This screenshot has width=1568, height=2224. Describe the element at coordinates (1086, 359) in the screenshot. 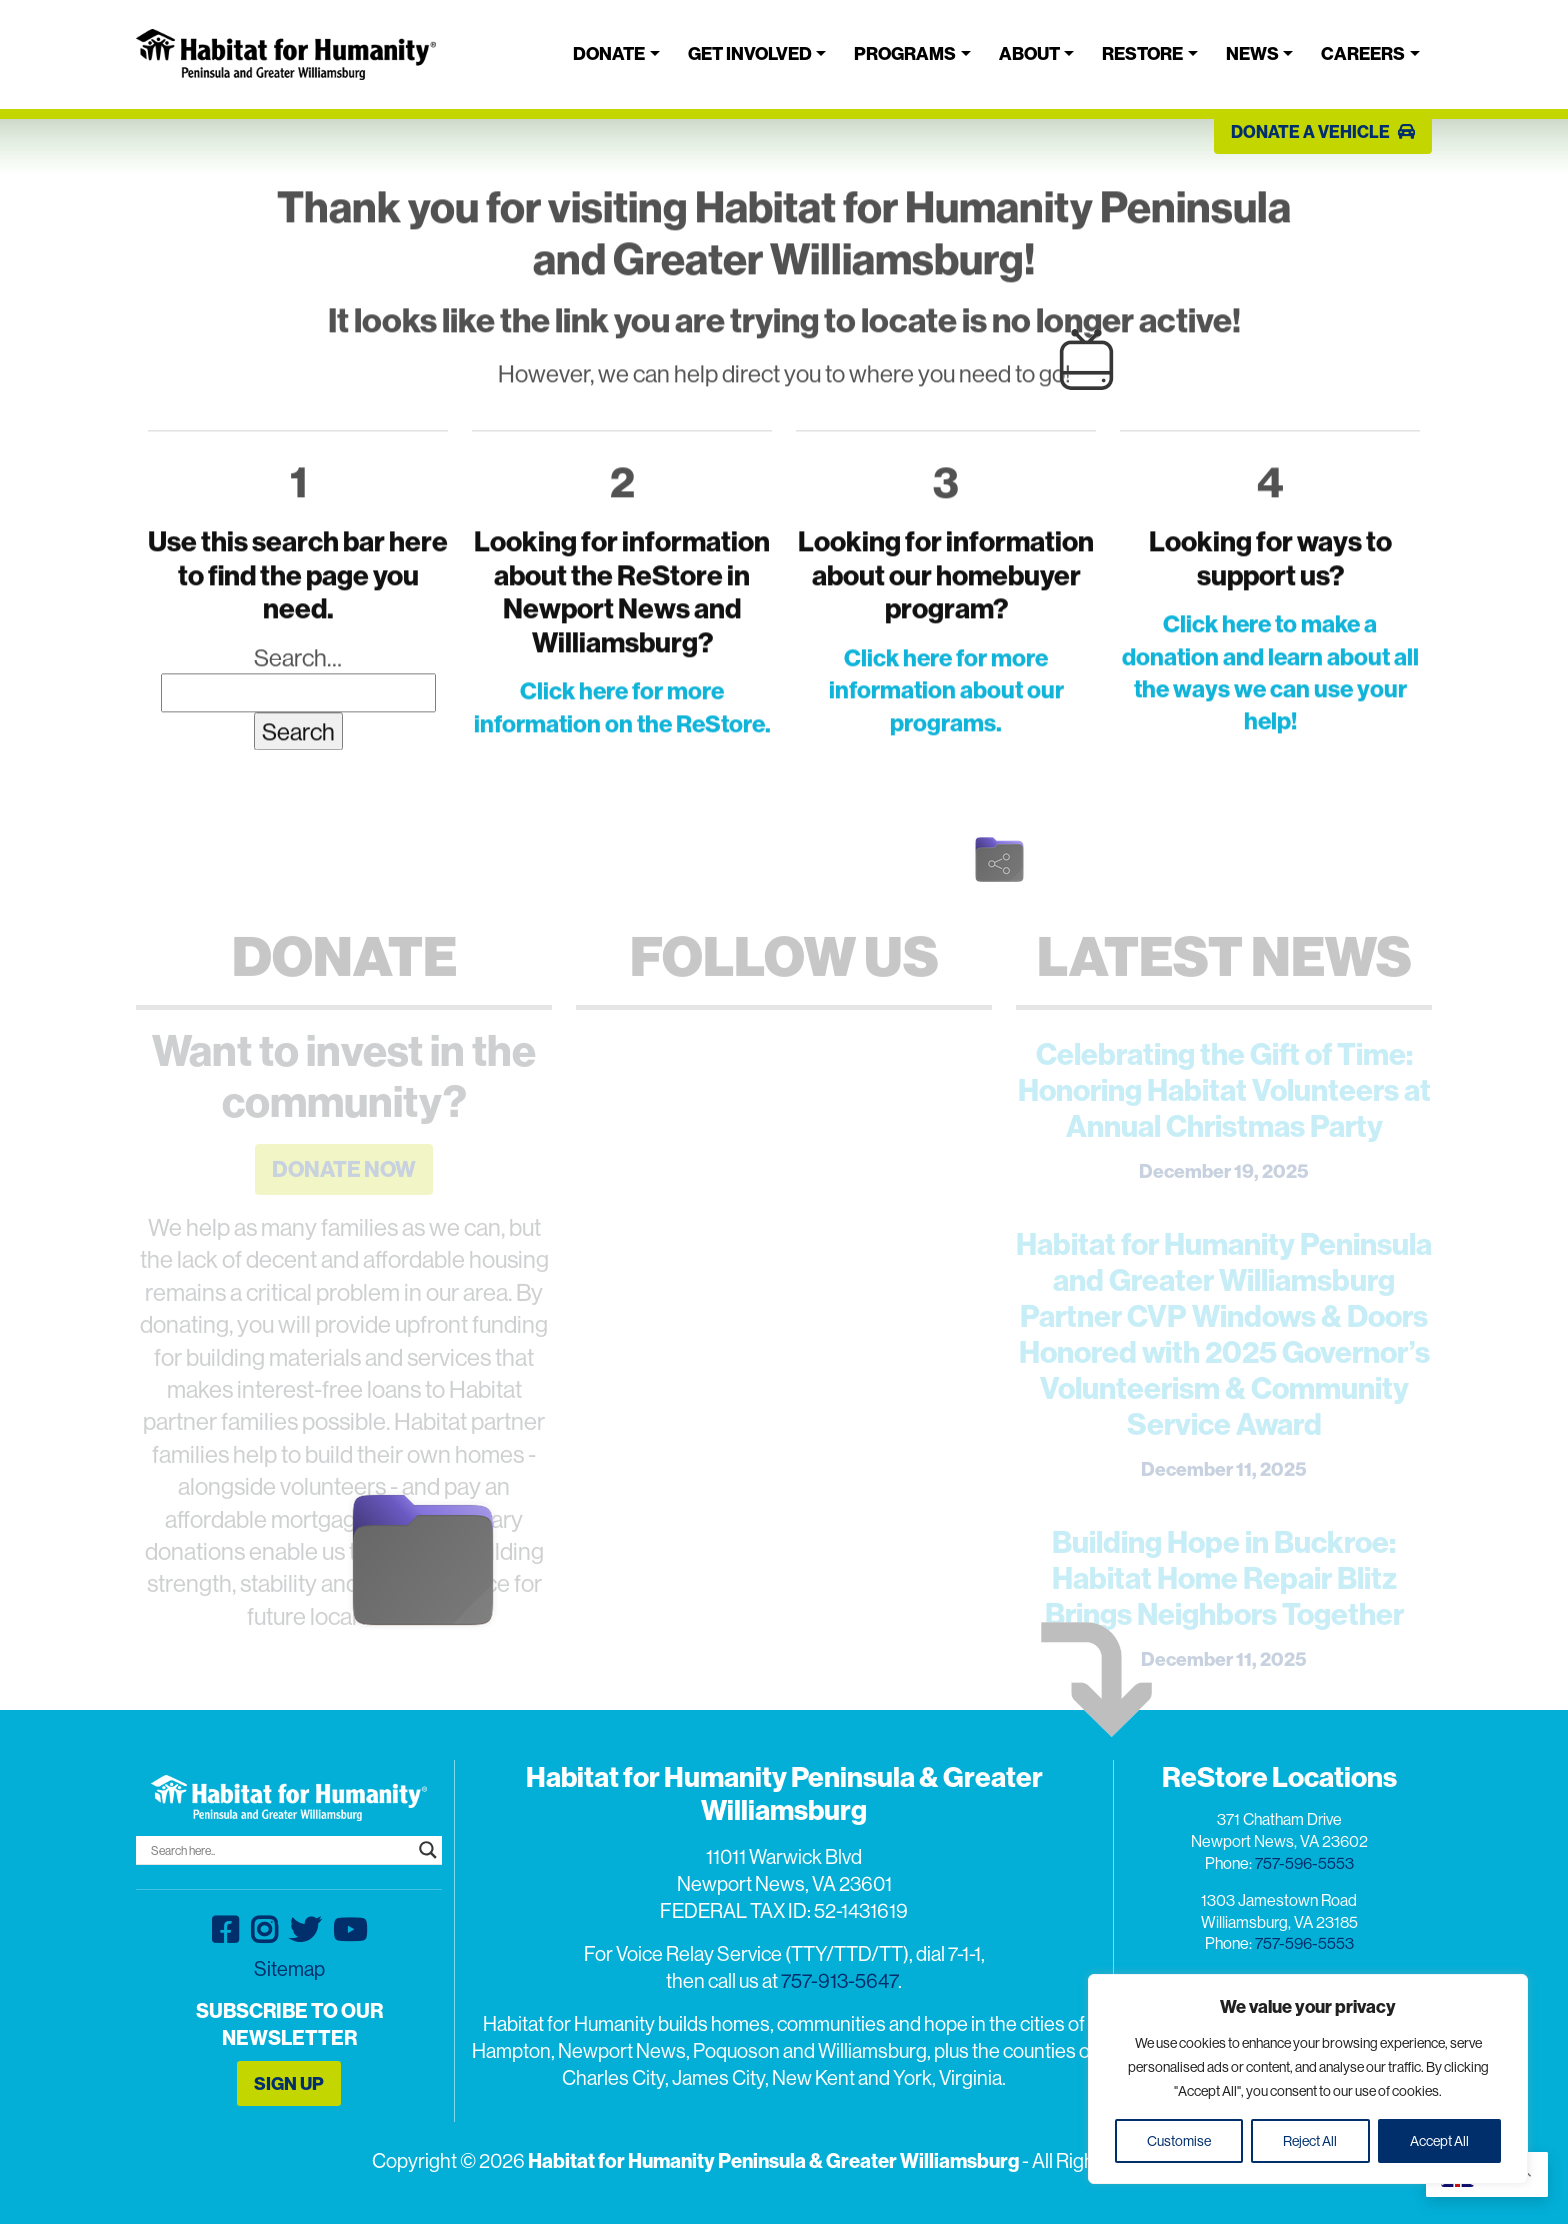

I see `open video player app` at that location.